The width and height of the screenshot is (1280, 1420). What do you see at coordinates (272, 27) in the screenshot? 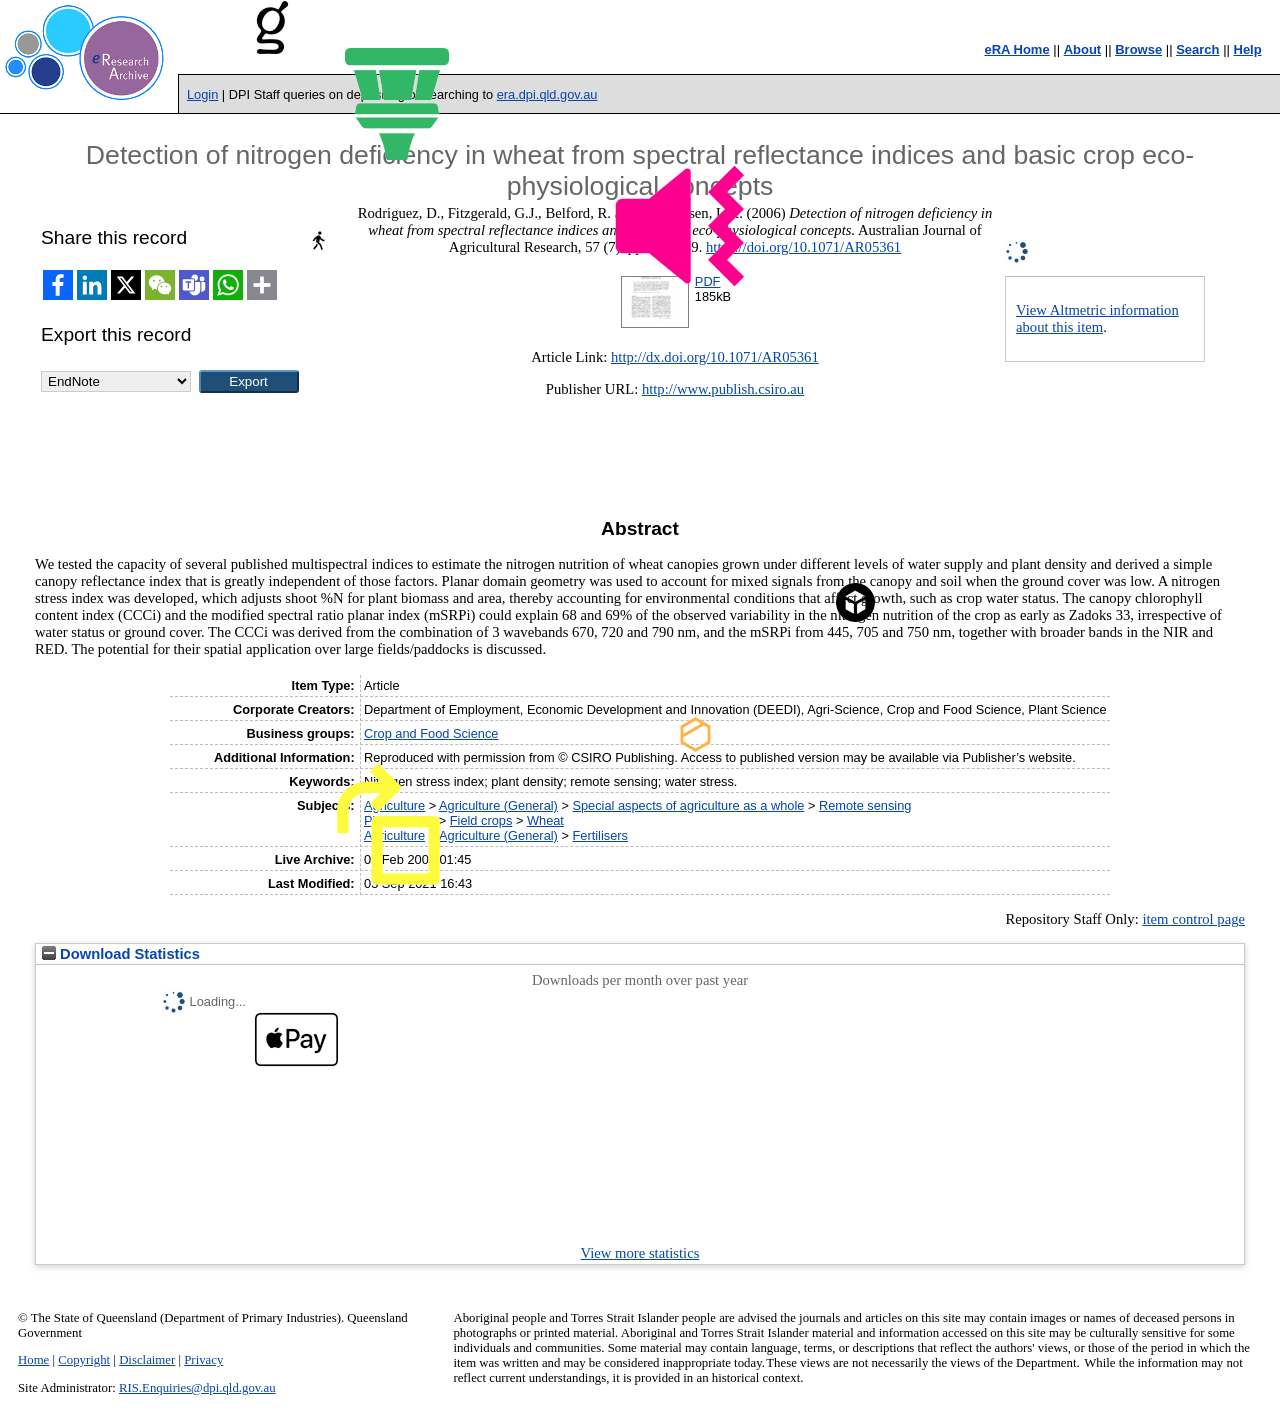
I see `open Goodreads app` at bounding box center [272, 27].